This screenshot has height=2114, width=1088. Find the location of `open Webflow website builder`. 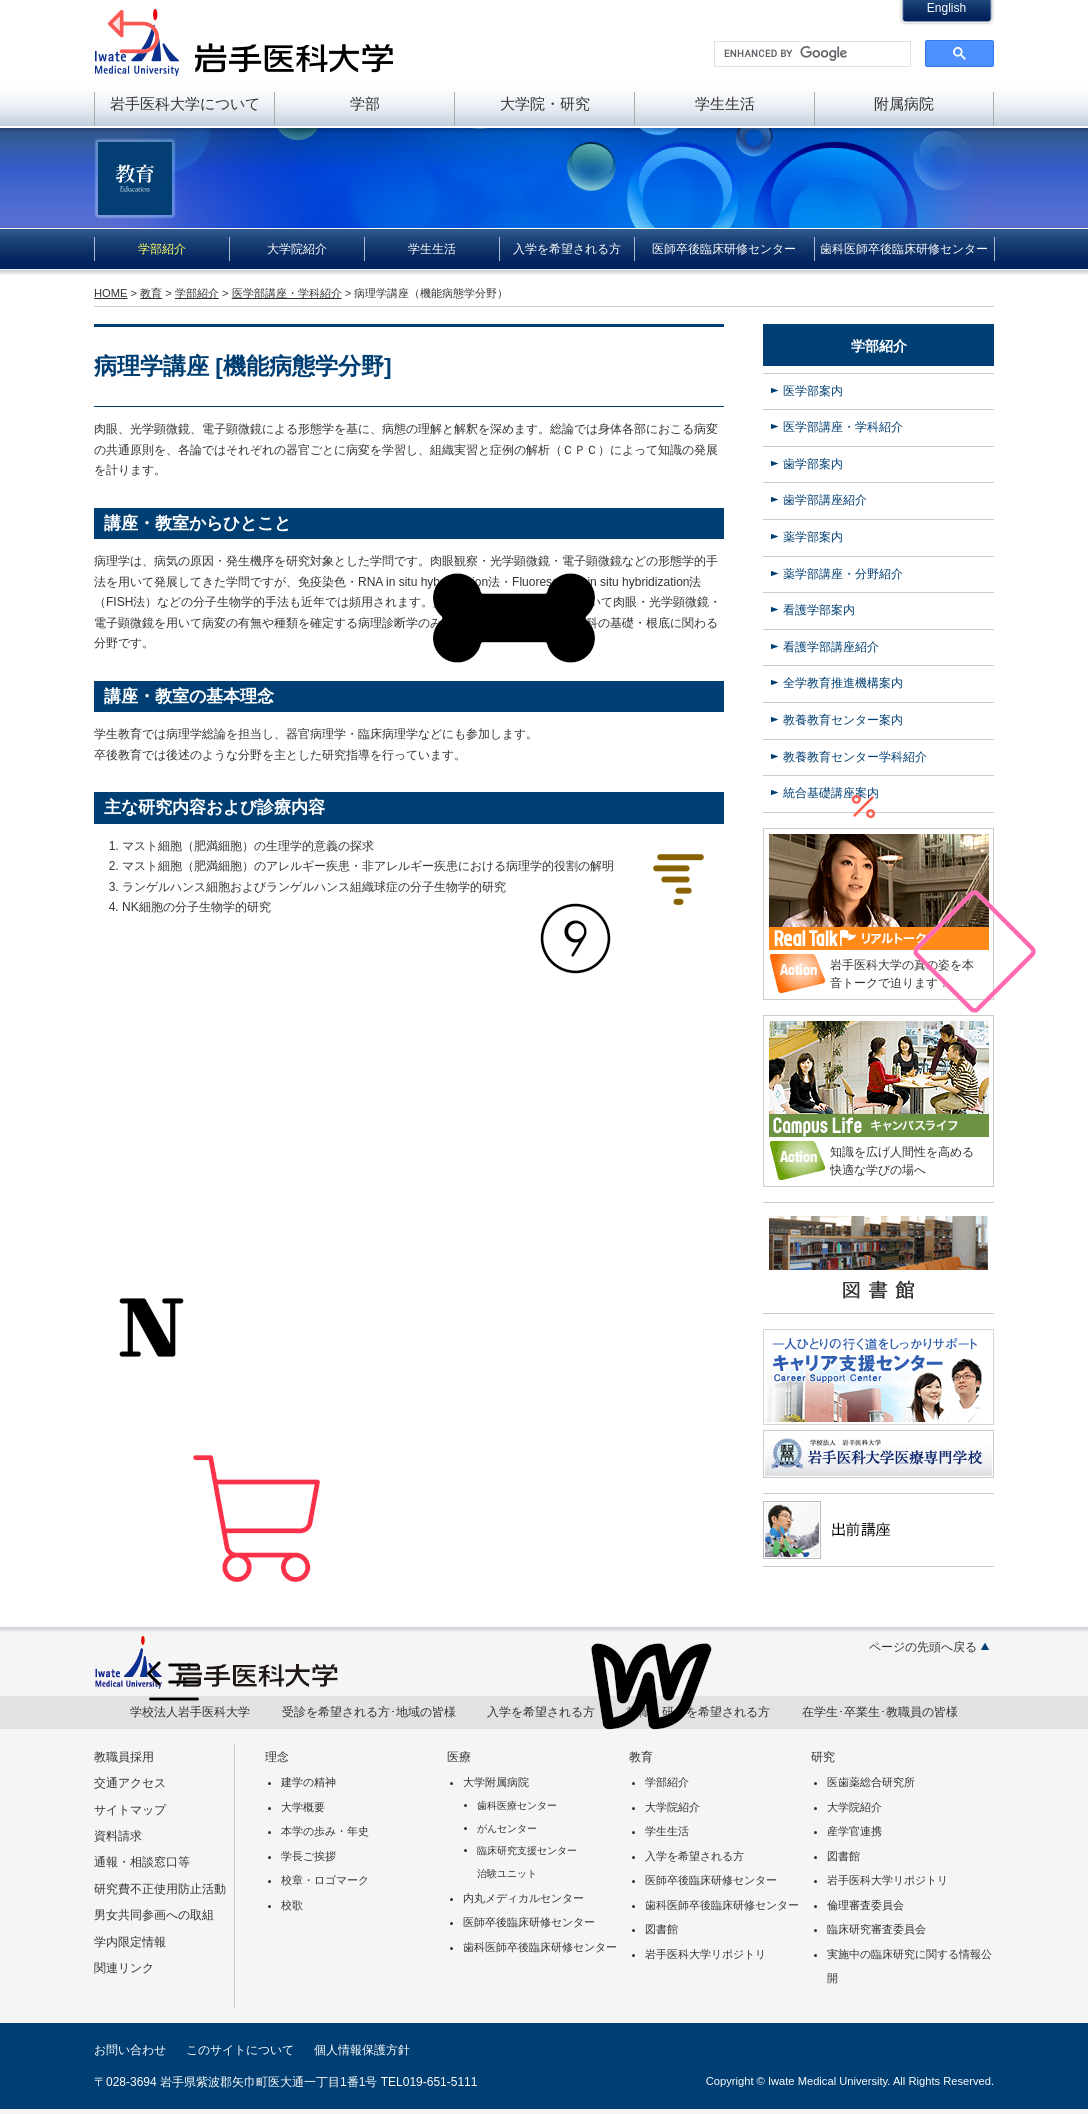

open Webflow website builder is located at coordinates (648, 1683).